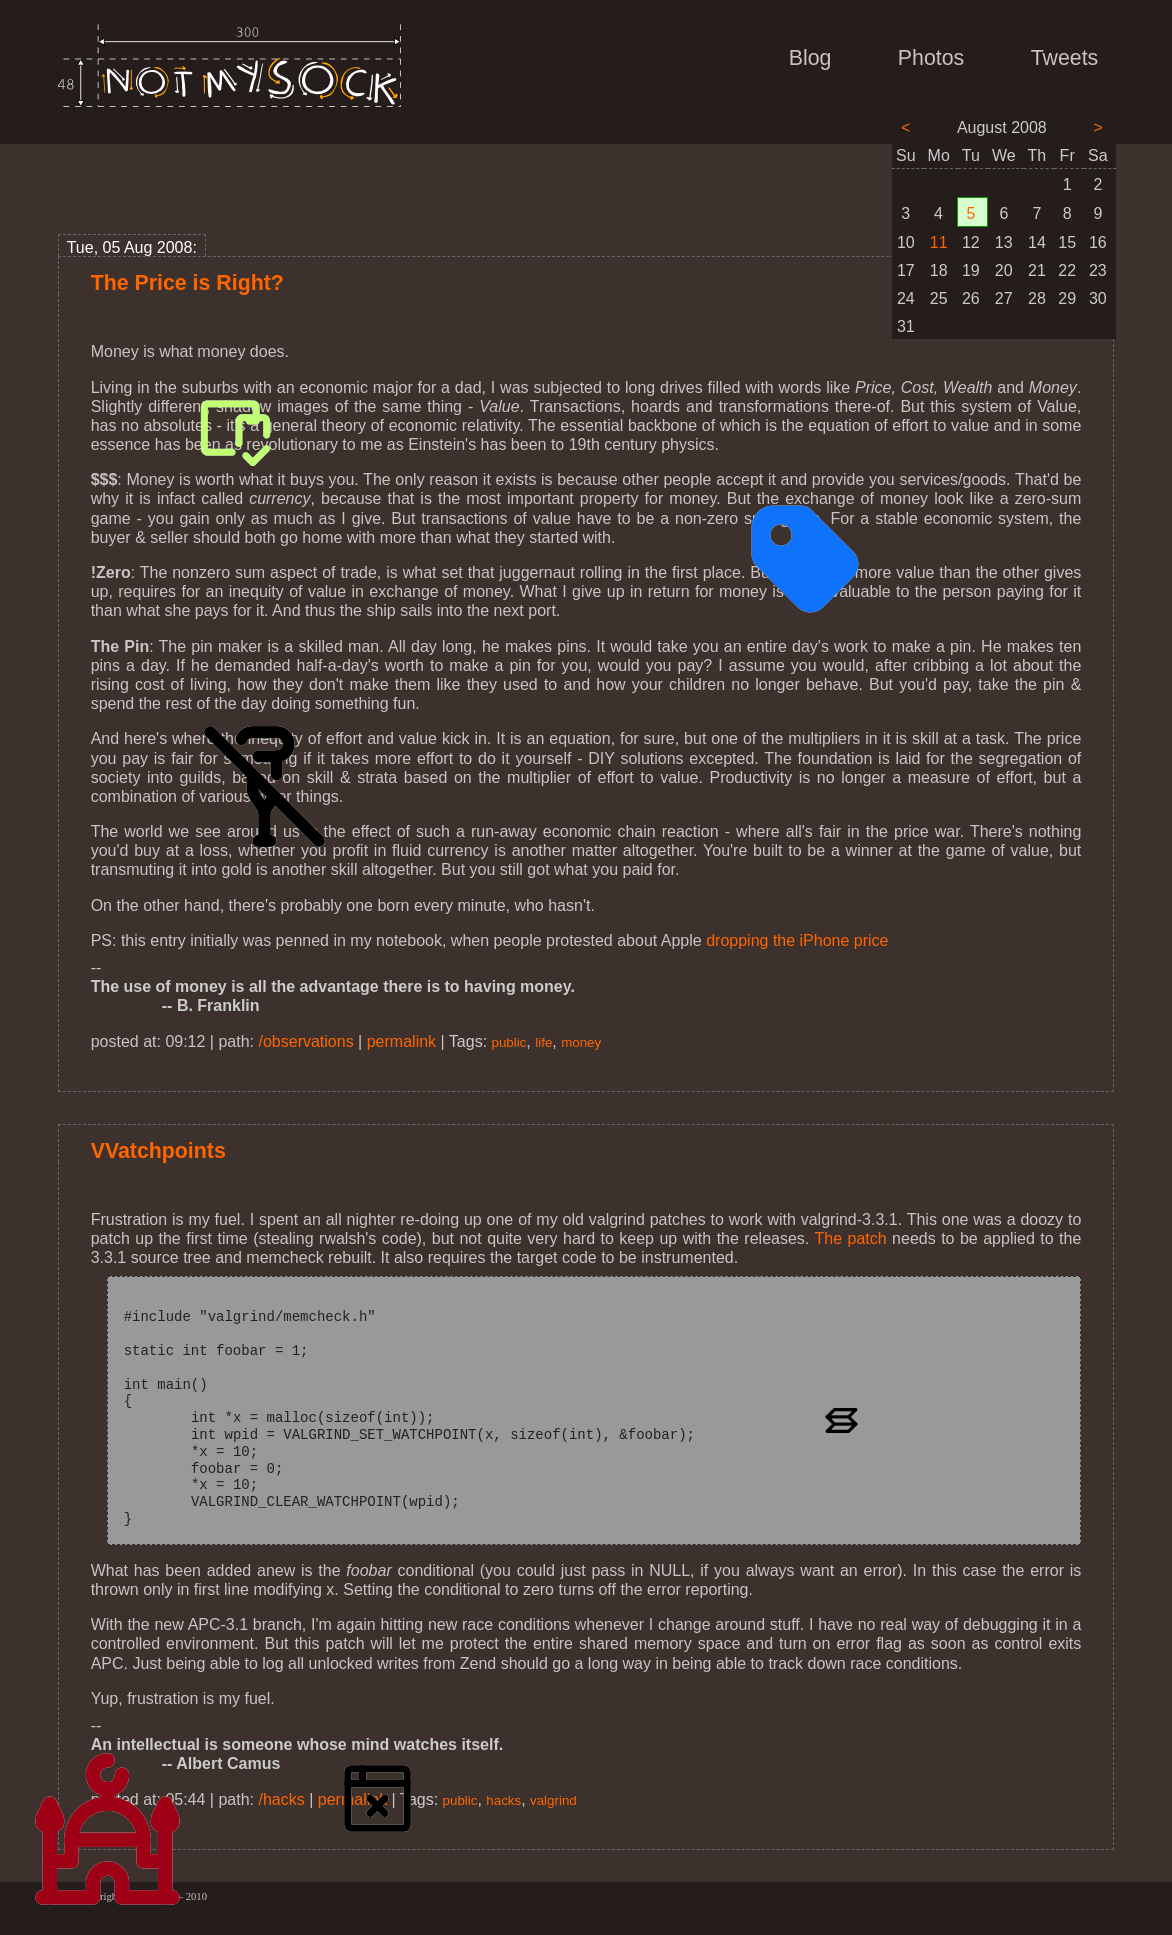 The width and height of the screenshot is (1172, 1935). I want to click on close browser window or tab, so click(377, 1798).